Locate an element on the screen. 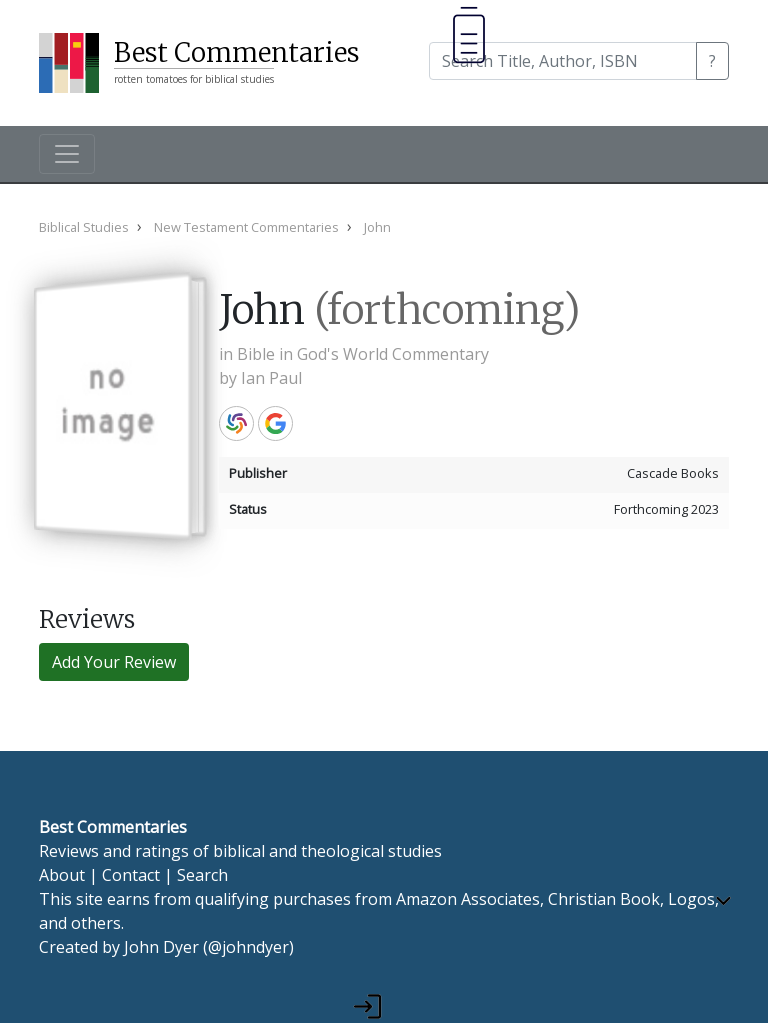  log in to your account is located at coordinates (367, 1006).